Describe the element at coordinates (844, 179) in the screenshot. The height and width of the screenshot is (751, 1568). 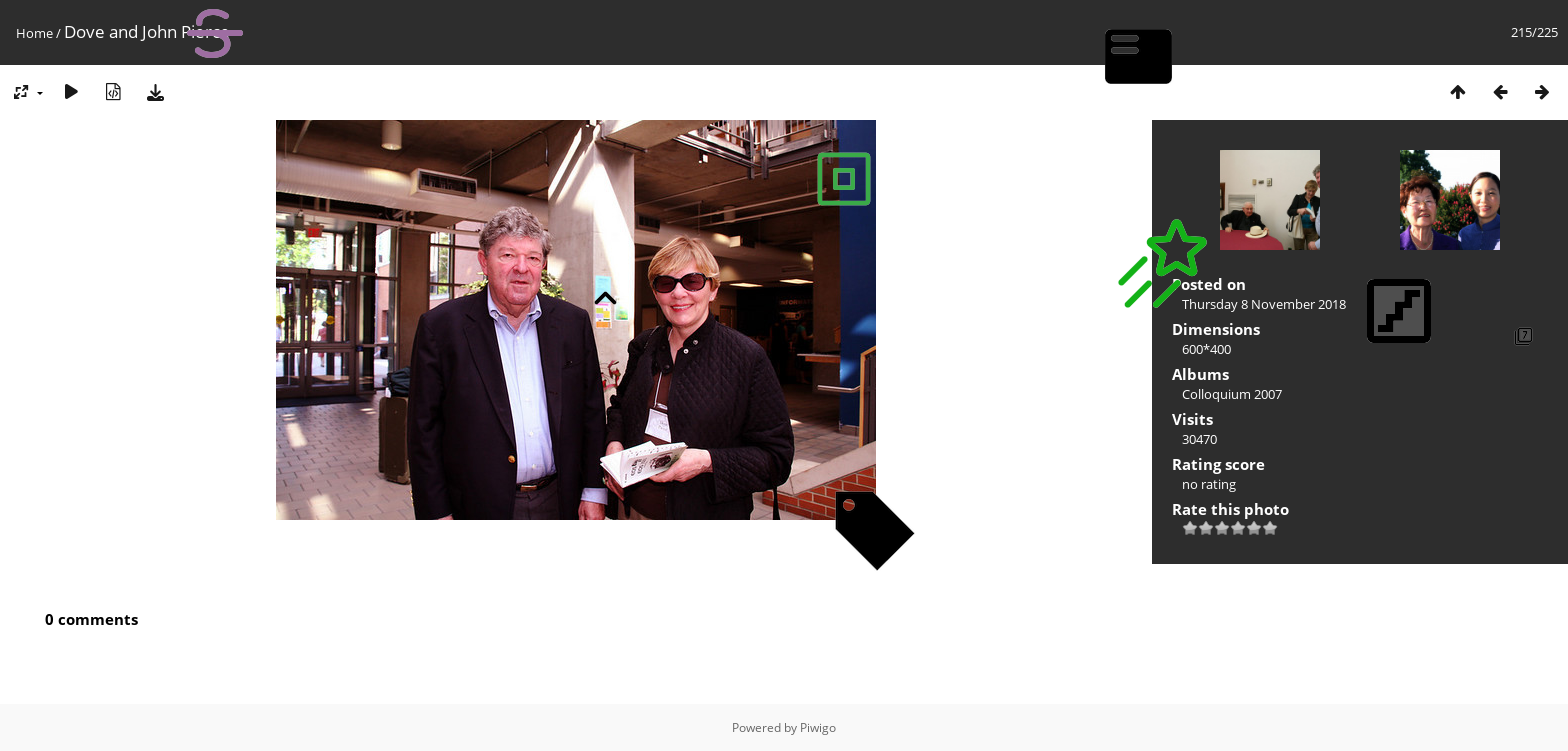
I see `square payment or point-of-sale app` at that location.